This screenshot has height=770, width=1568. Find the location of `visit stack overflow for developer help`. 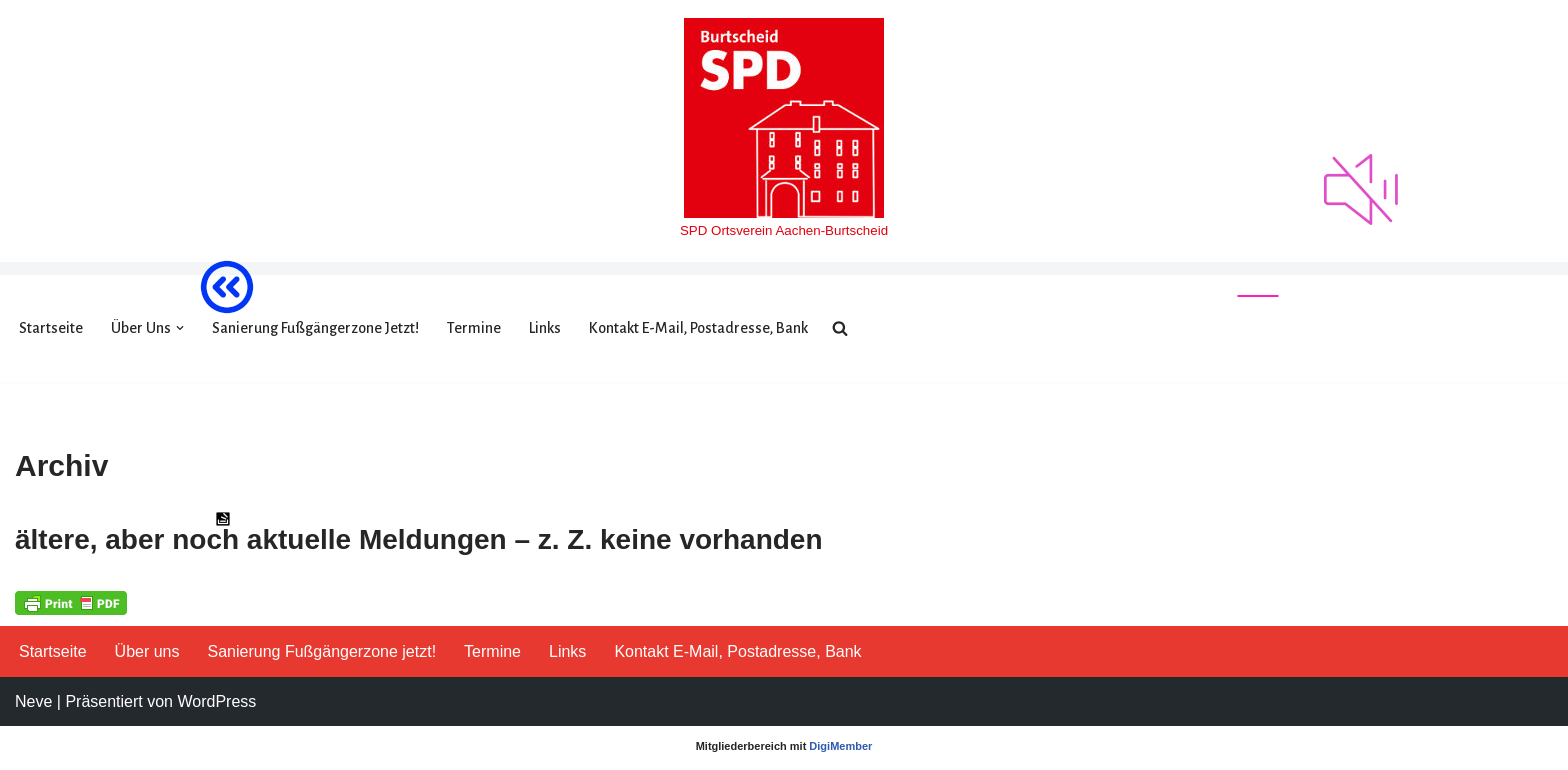

visit stack overflow for developer help is located at coordinates (223, 519).